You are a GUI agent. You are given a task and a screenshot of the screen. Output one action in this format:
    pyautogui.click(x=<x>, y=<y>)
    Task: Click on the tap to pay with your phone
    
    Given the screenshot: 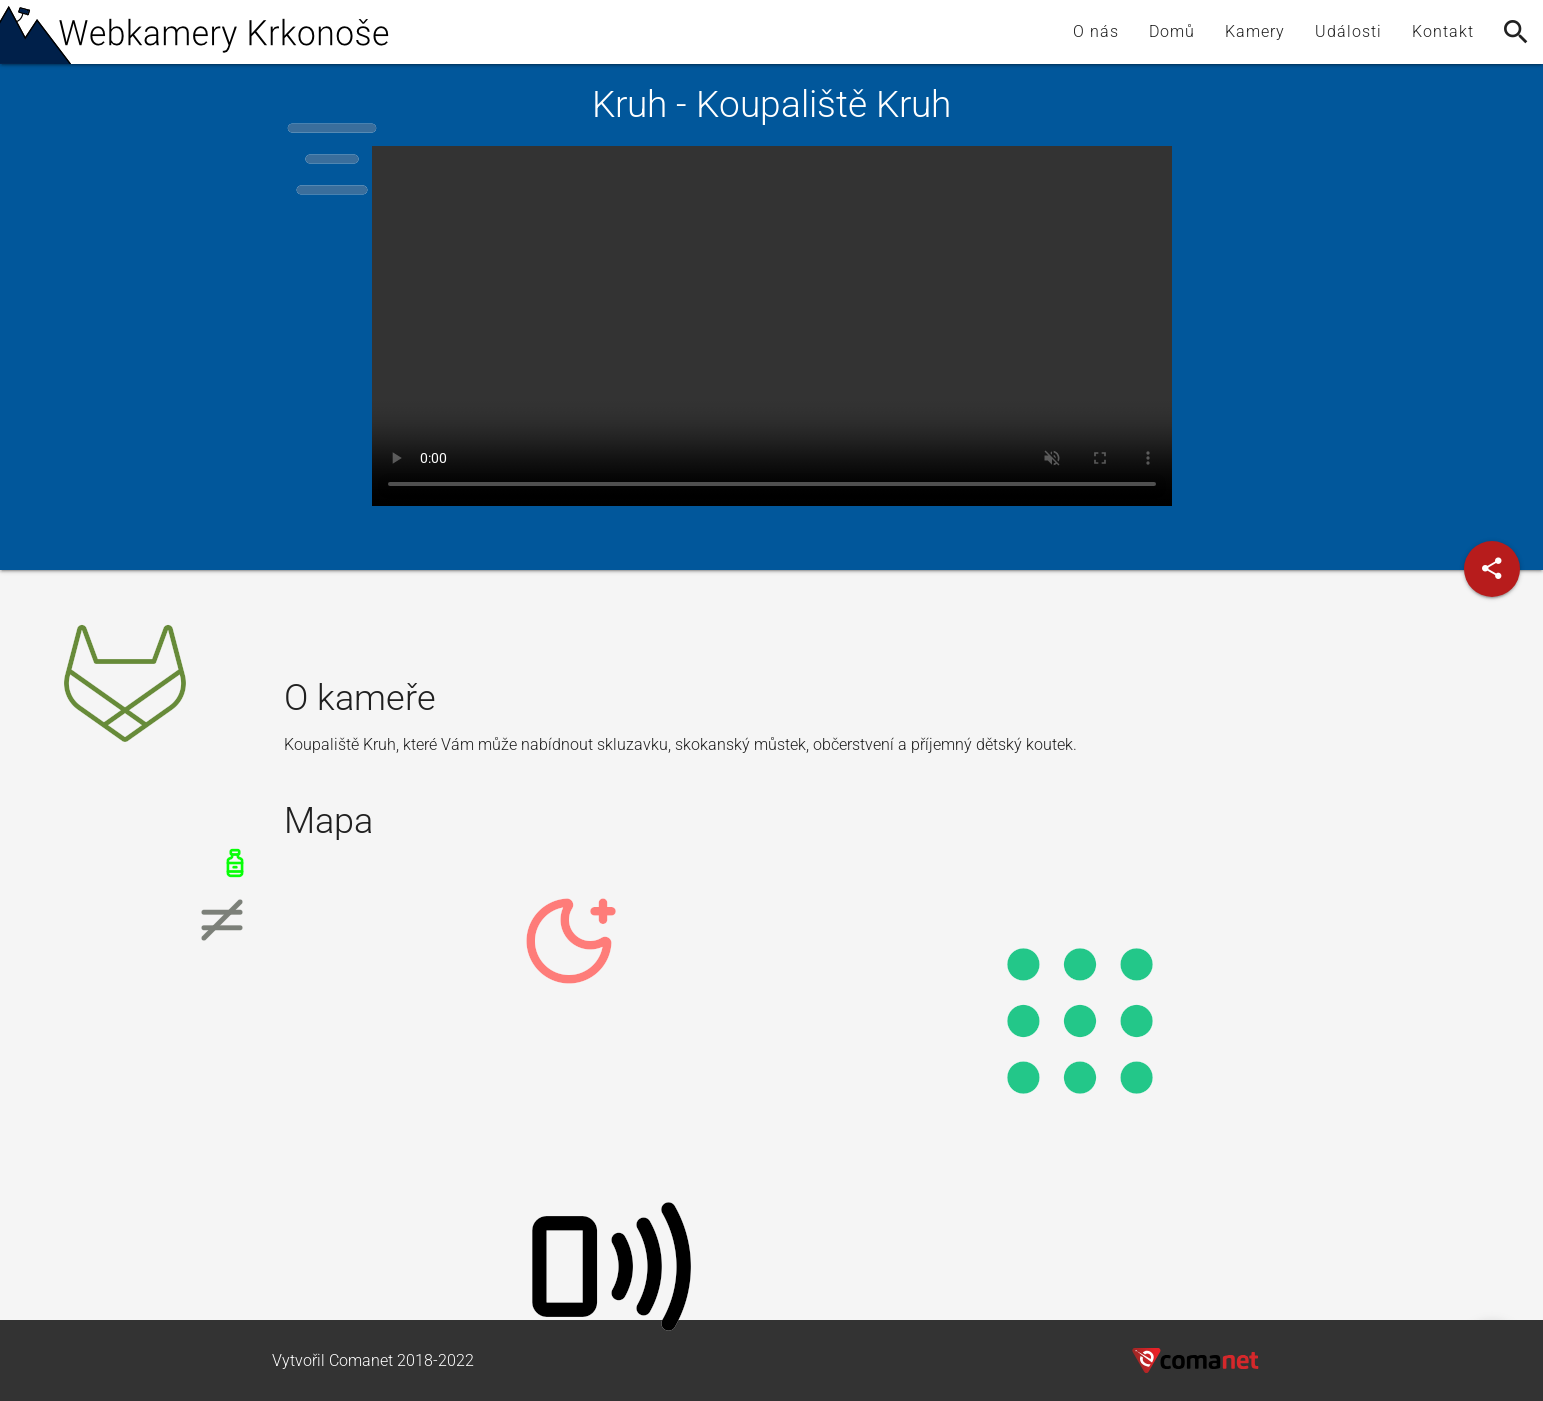 What is the action you would take?
    pyautogui.click(x=611, y=1266)
    